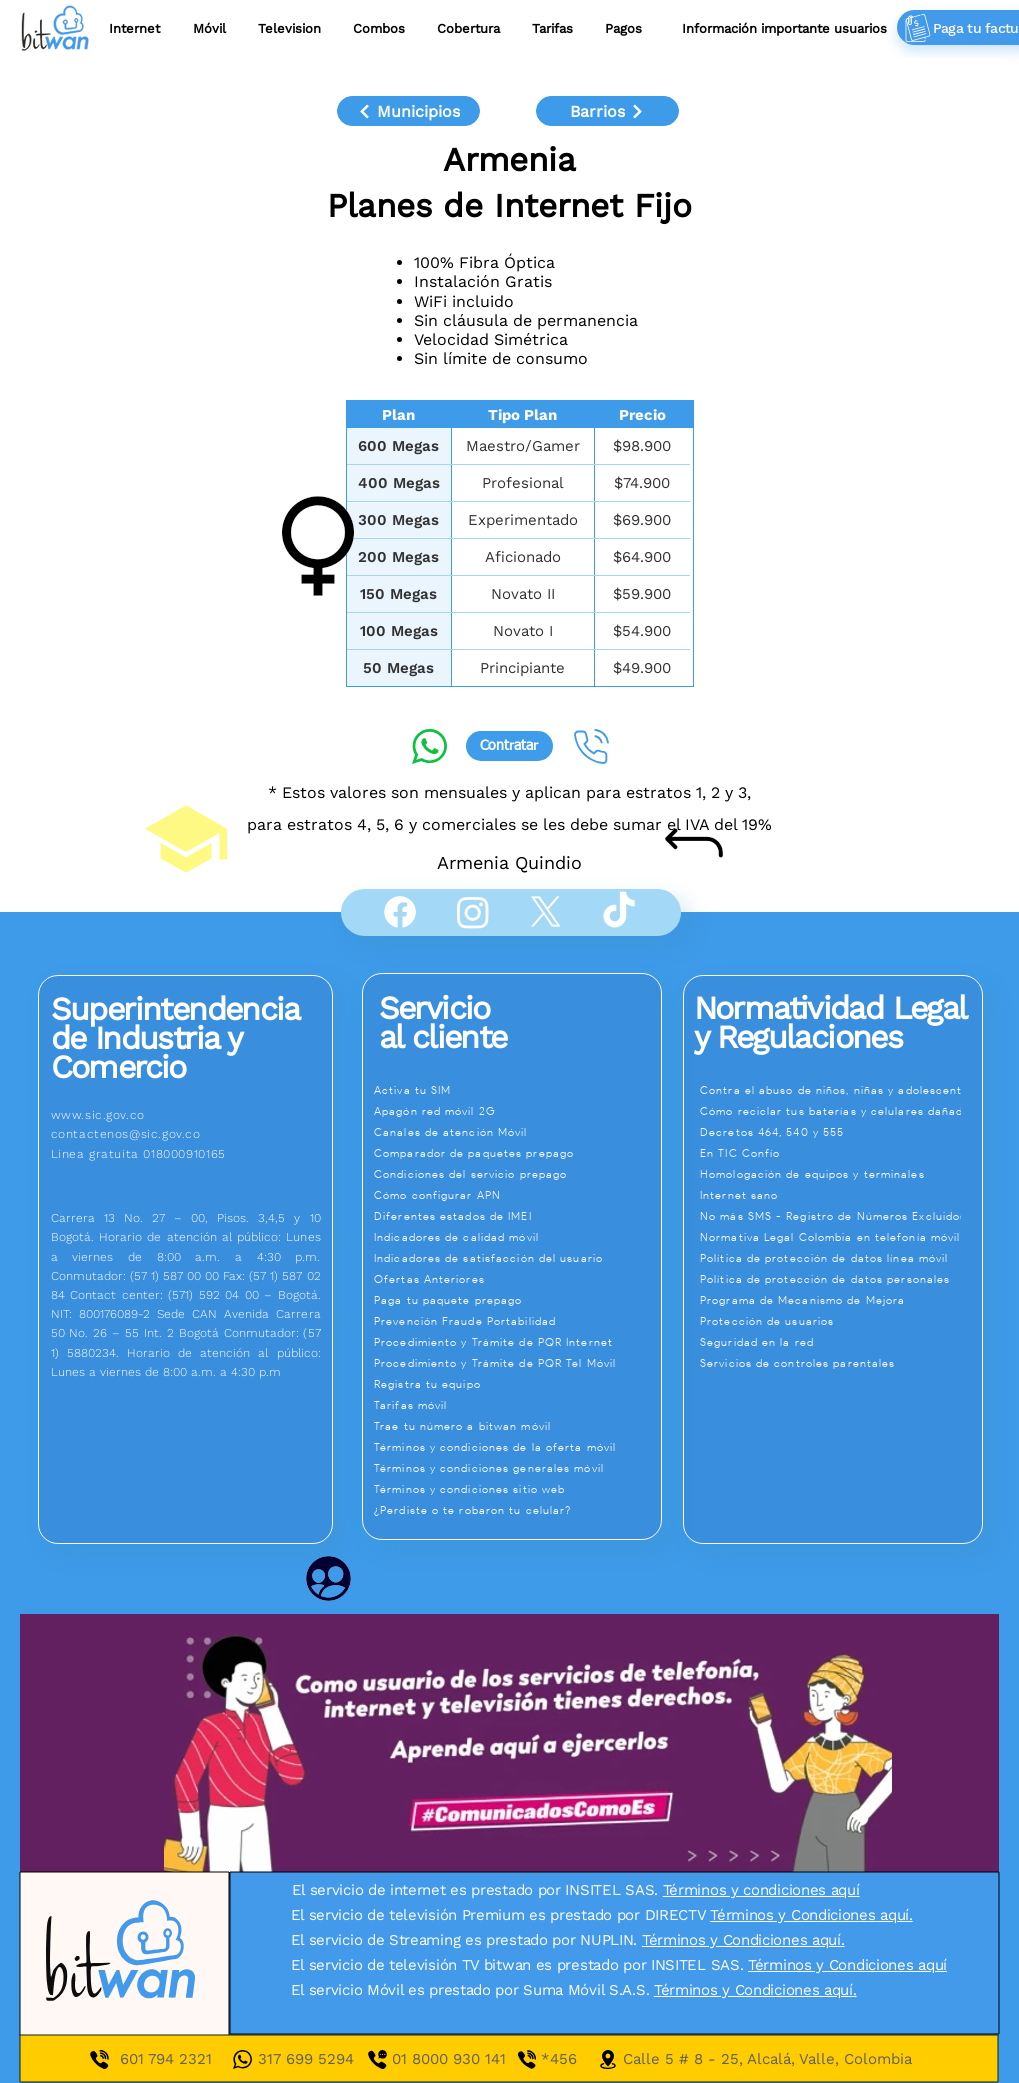  I want to click on go back to previous screen, so click(694, 843).